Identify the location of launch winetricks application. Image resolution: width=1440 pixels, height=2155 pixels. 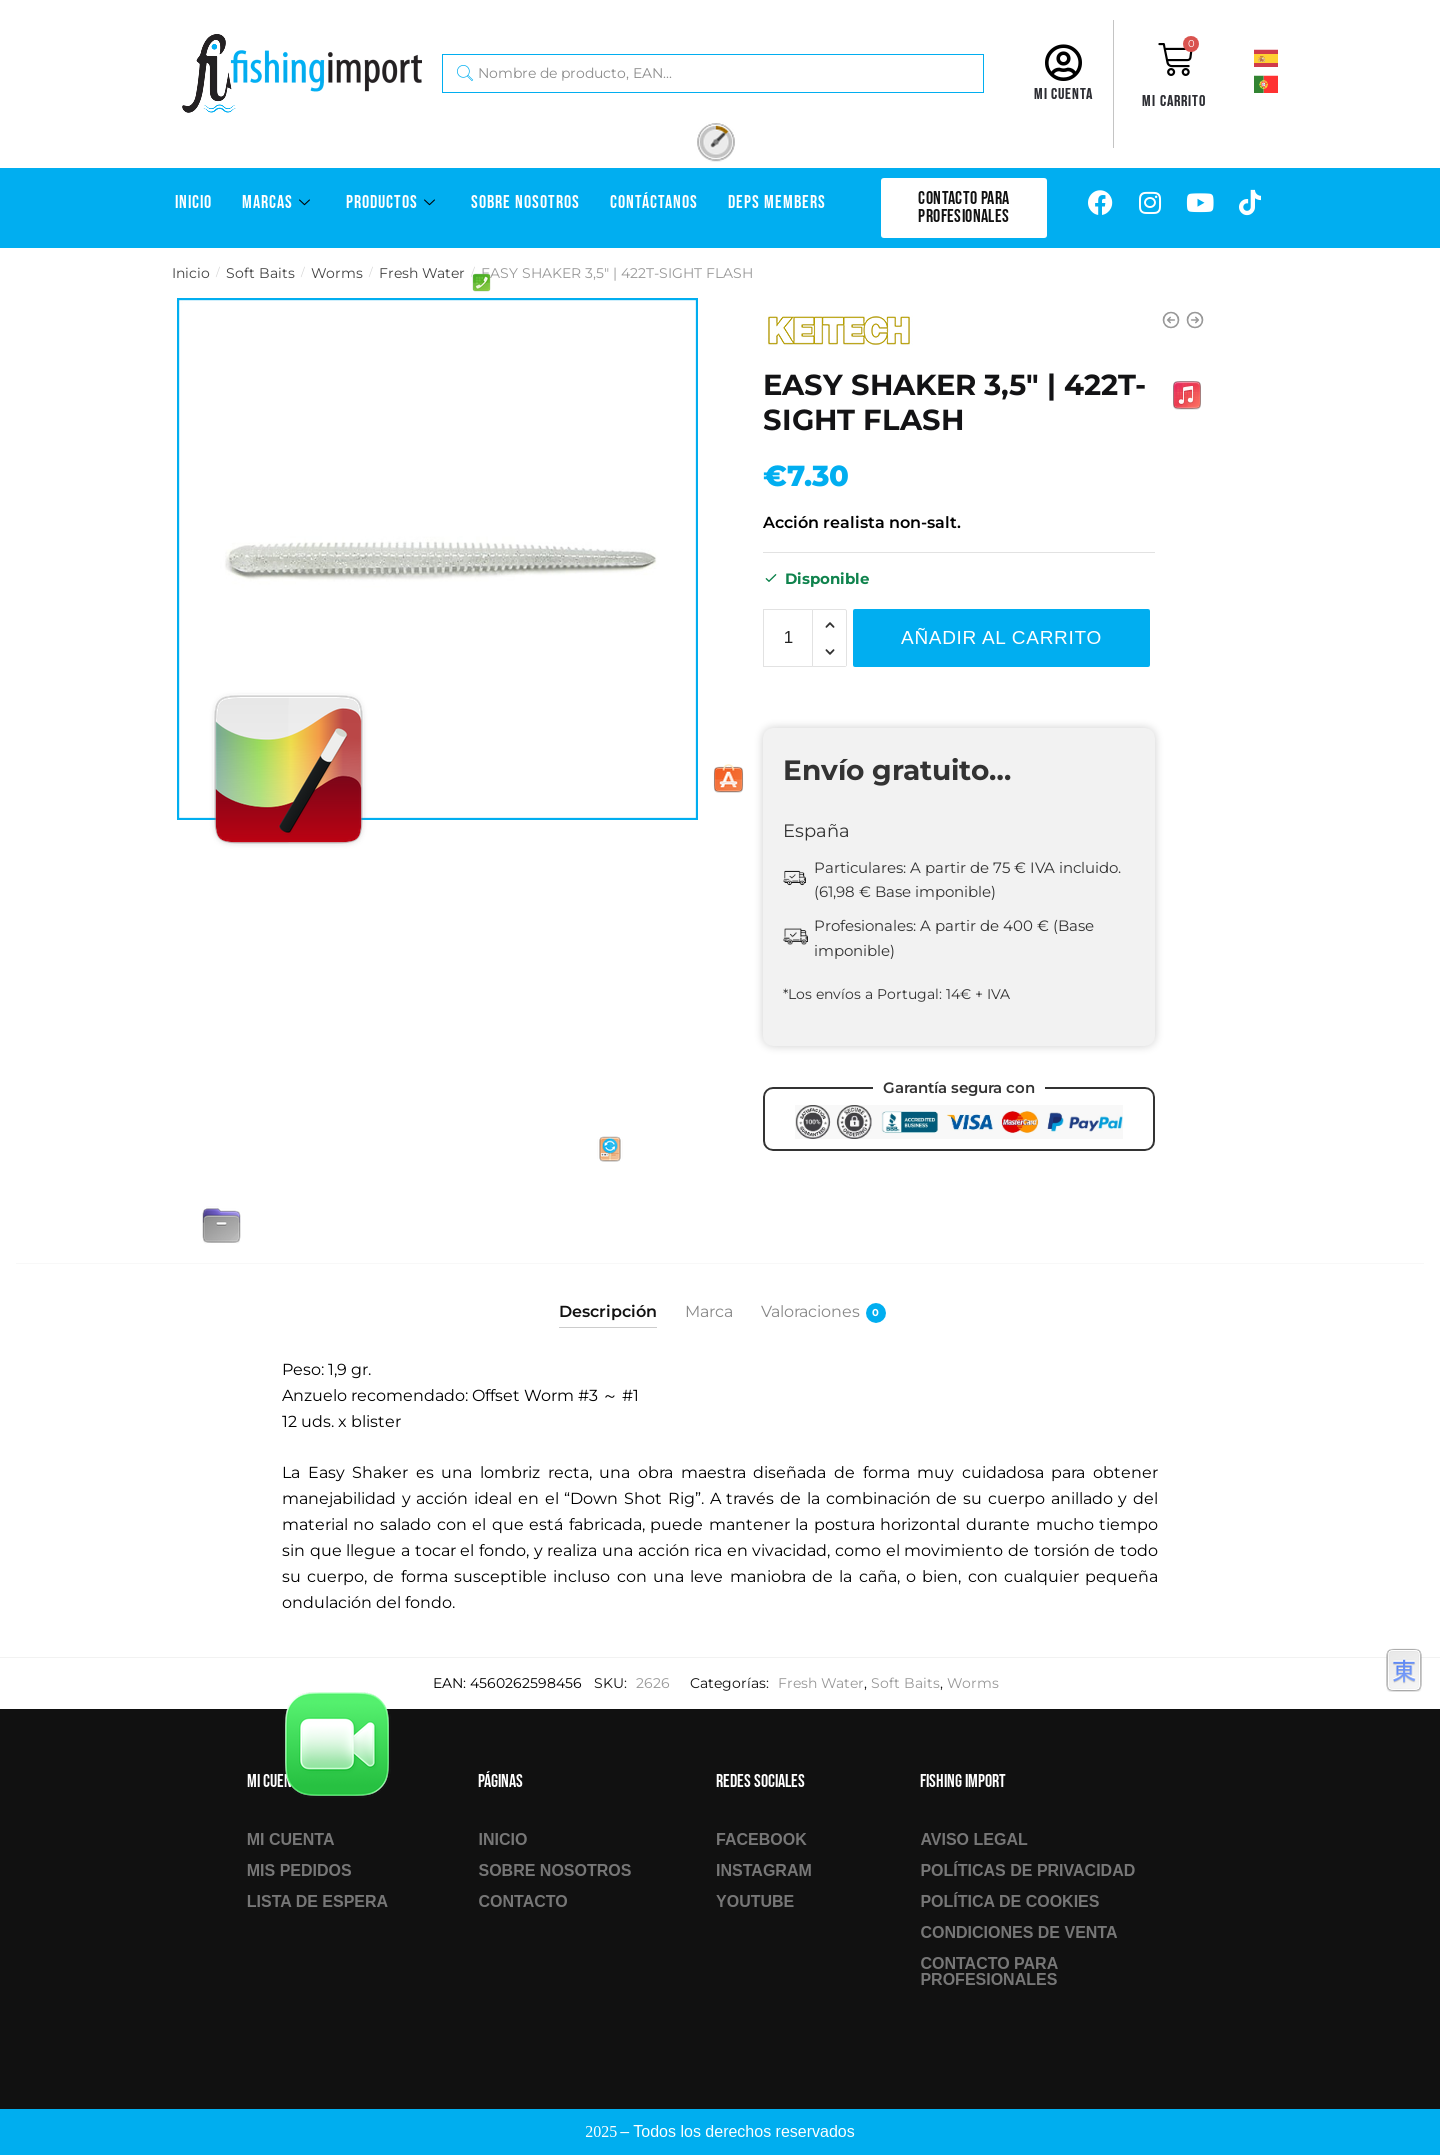
(288, 769).